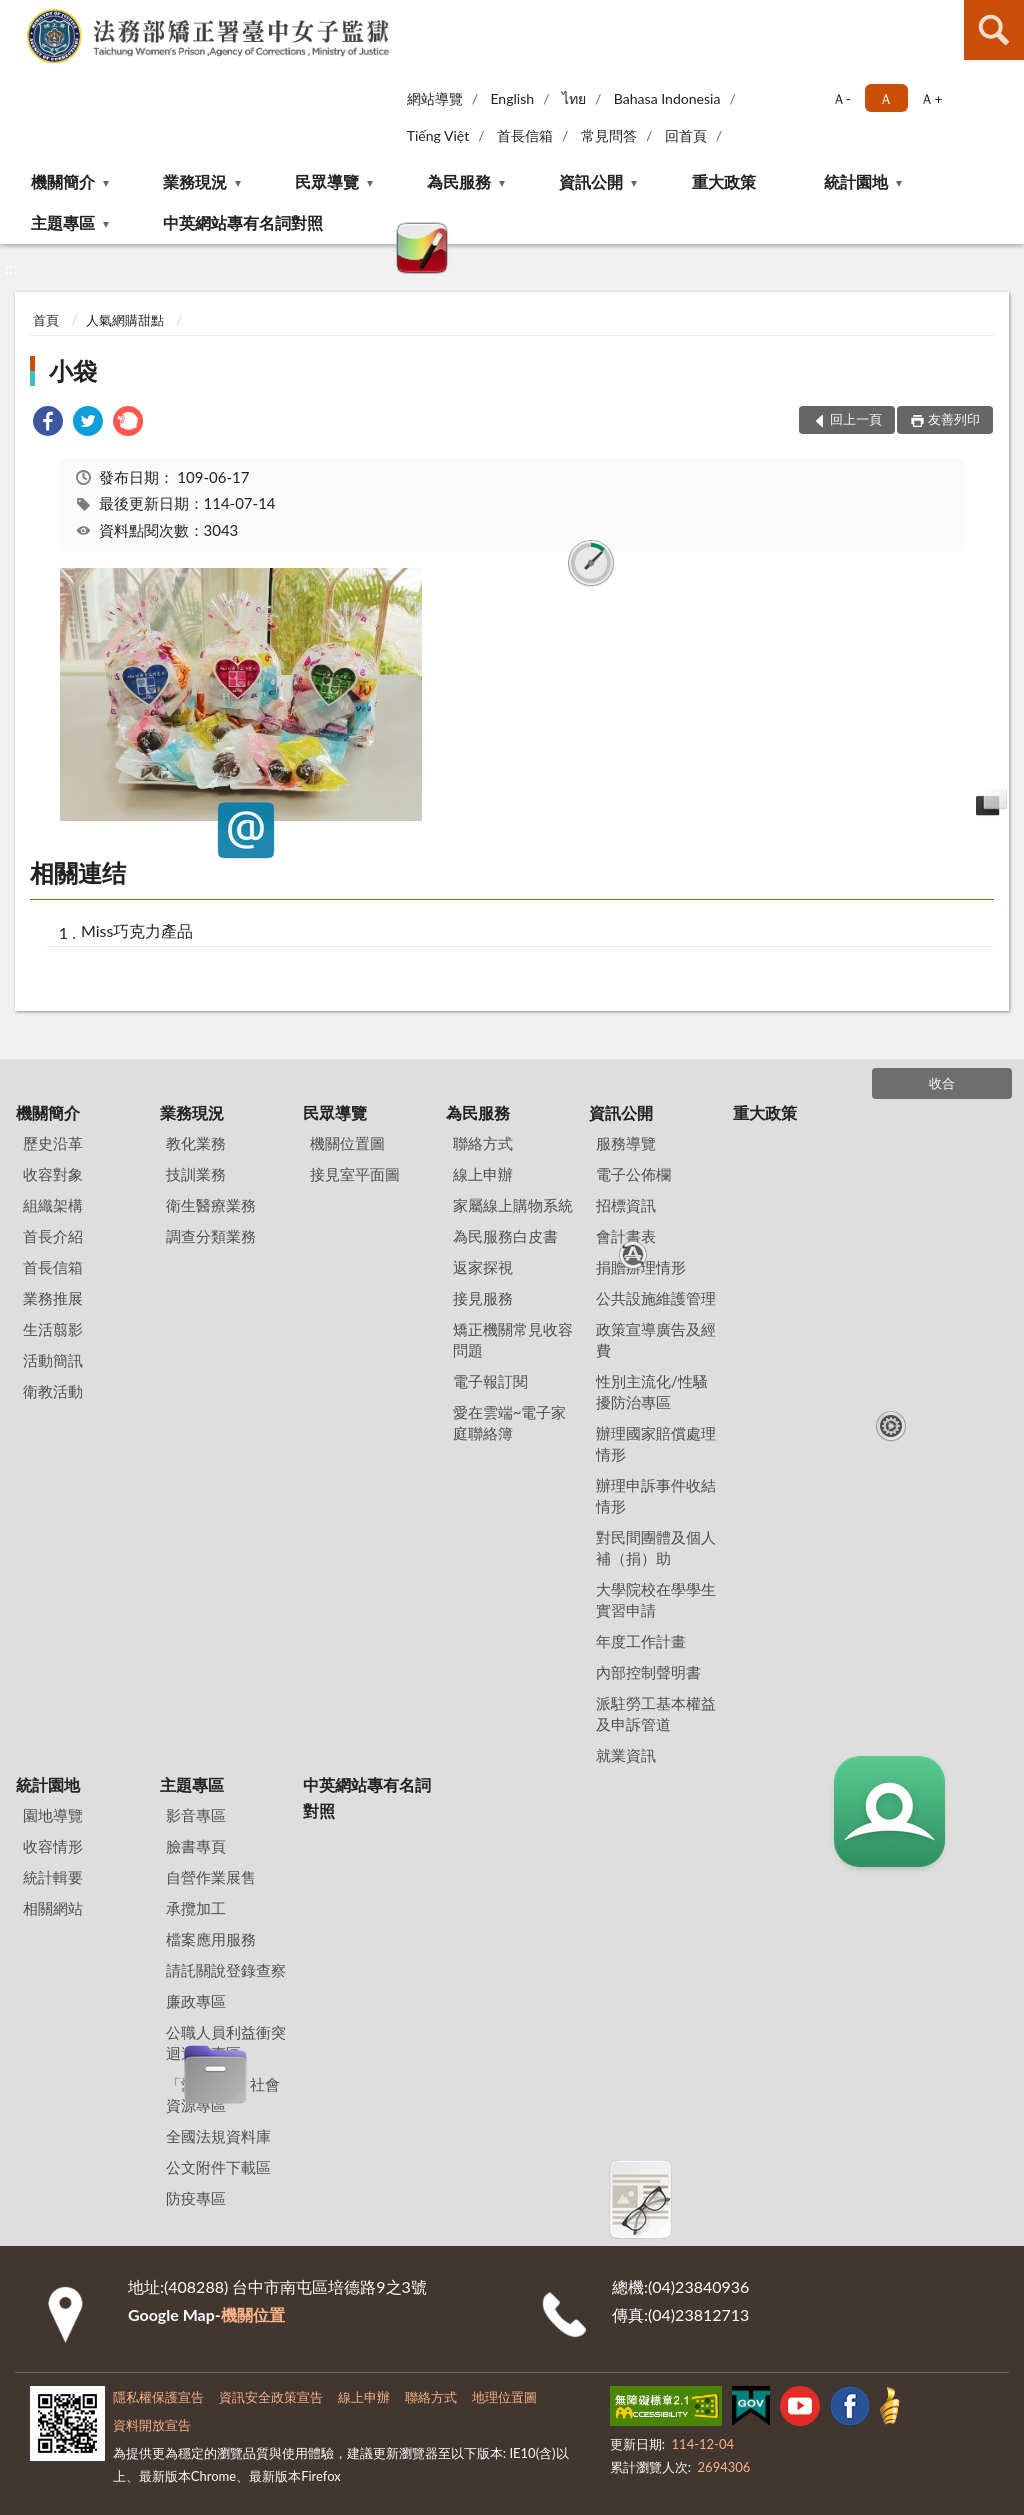  Describe the element at coordinates (422, 248) in the screenshot. I see `open winetricks application` at that location.